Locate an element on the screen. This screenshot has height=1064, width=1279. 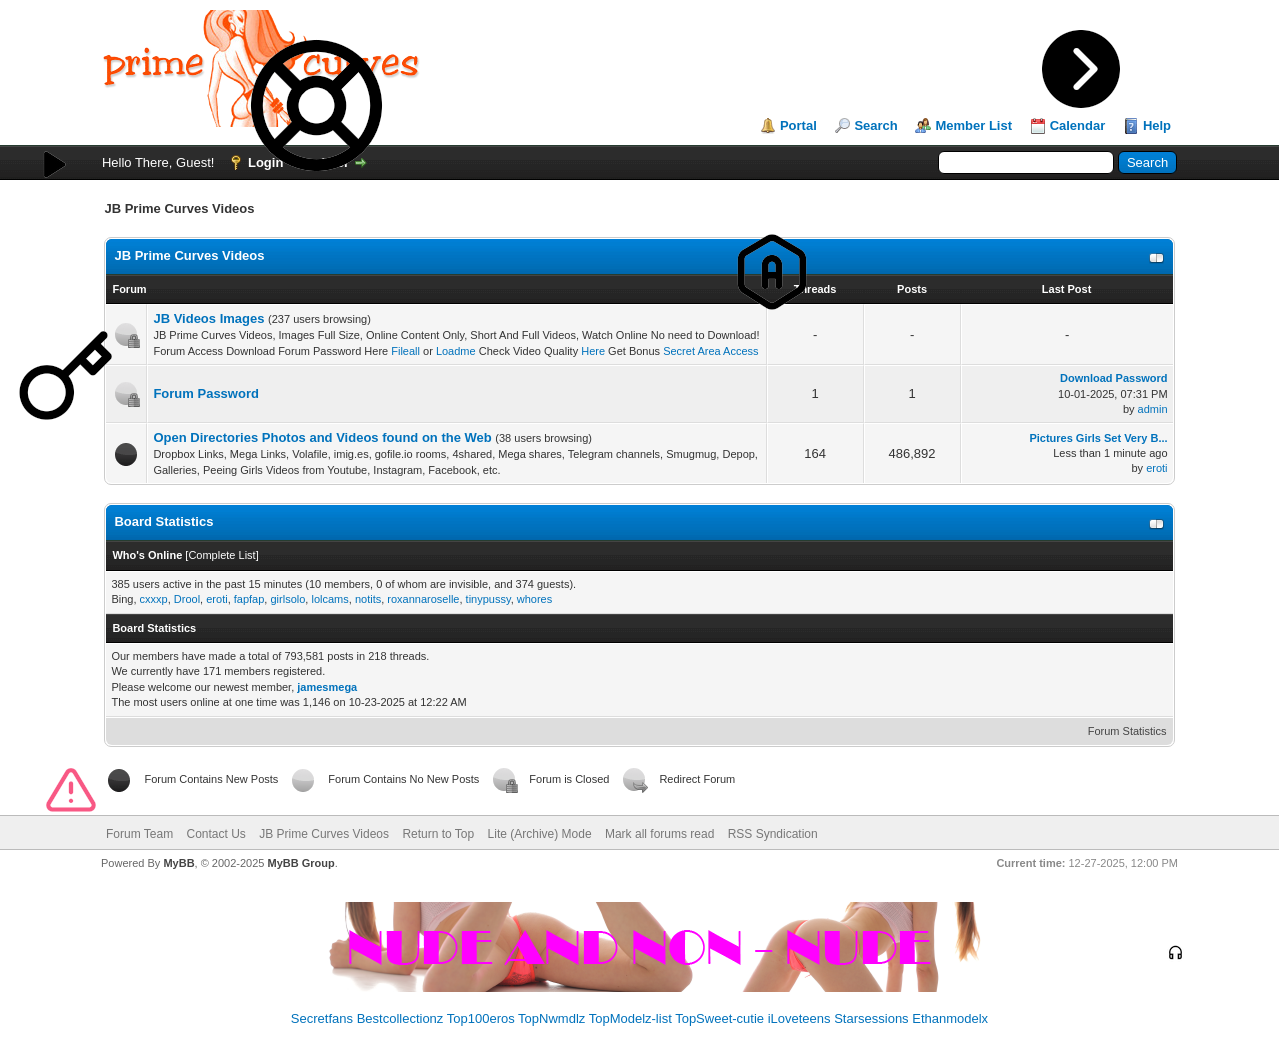
go to the next item or page is located at coordinates (1081, 69).